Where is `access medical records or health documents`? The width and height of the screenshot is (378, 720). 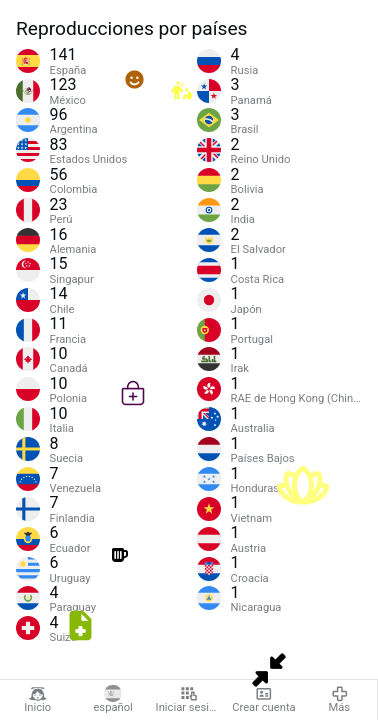 access medical records or health documents is located at coordinates (80, 625).